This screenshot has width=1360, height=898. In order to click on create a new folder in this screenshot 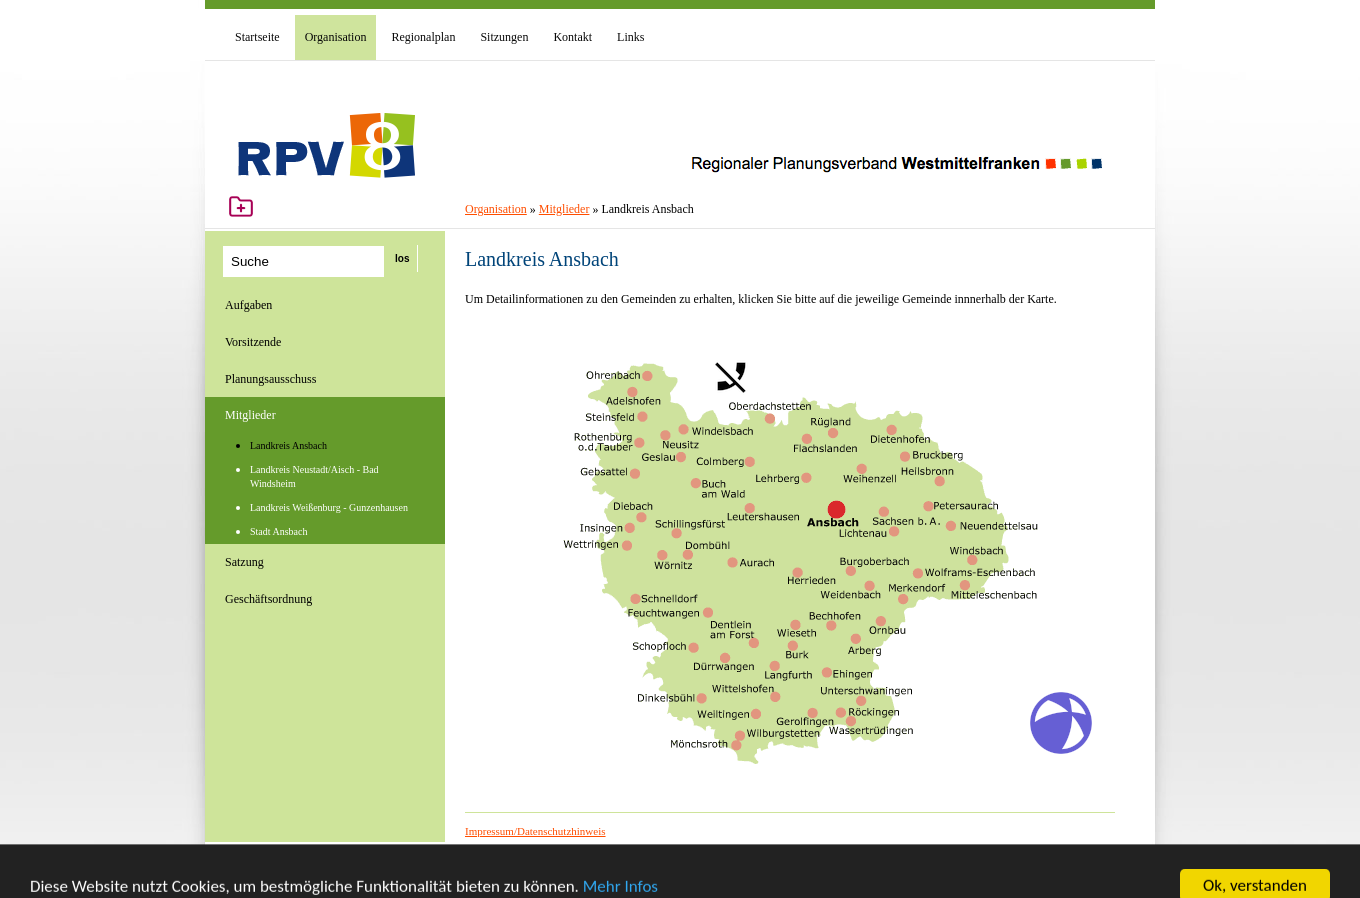, I will do `click(241, 207)`.